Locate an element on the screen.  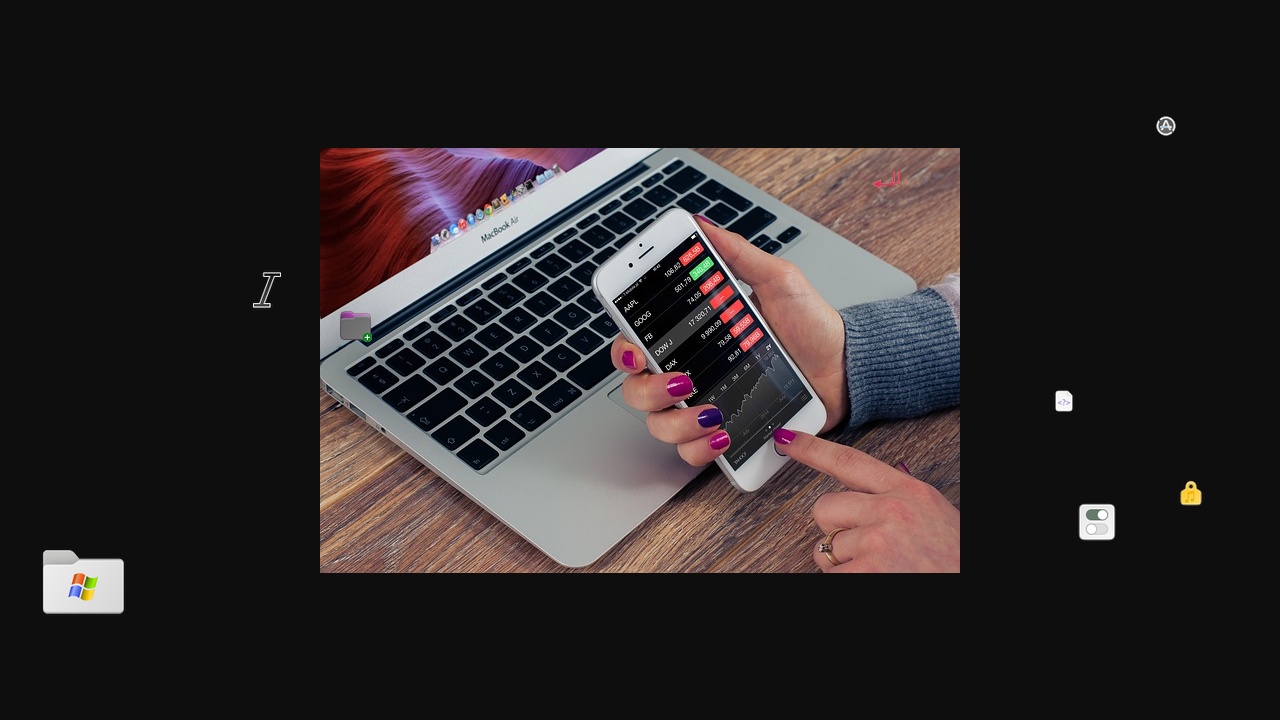
open system tweaks or customization settings is located at coordinates (1097, 522).